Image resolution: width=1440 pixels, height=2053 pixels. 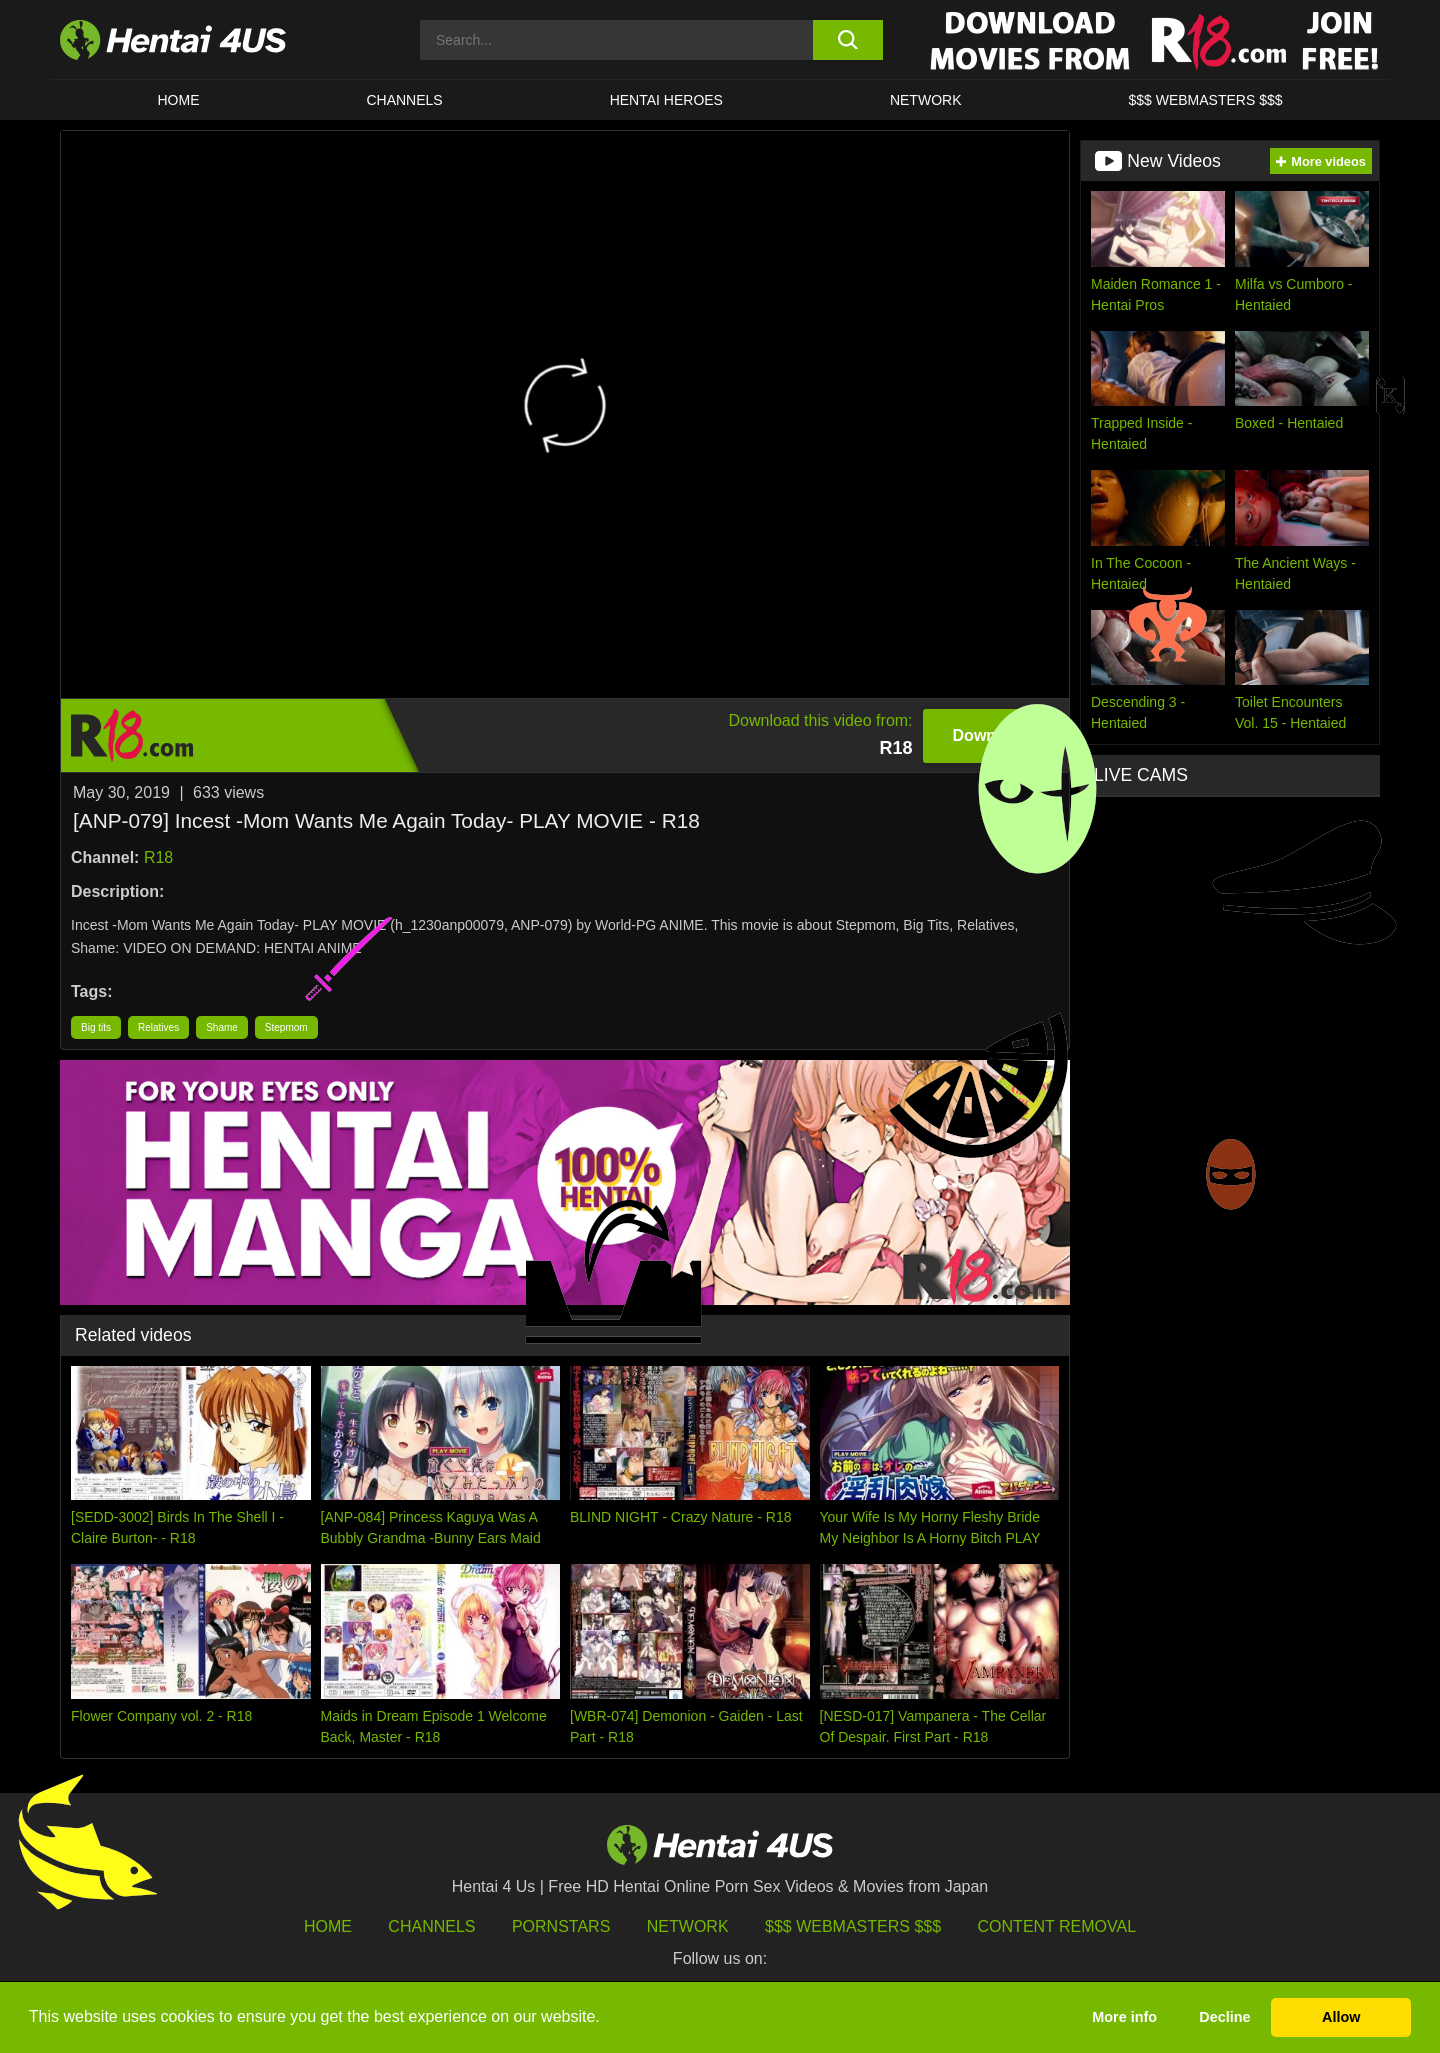 I want to click on select salmon as an ingredient, so click(x=88, y=1842).